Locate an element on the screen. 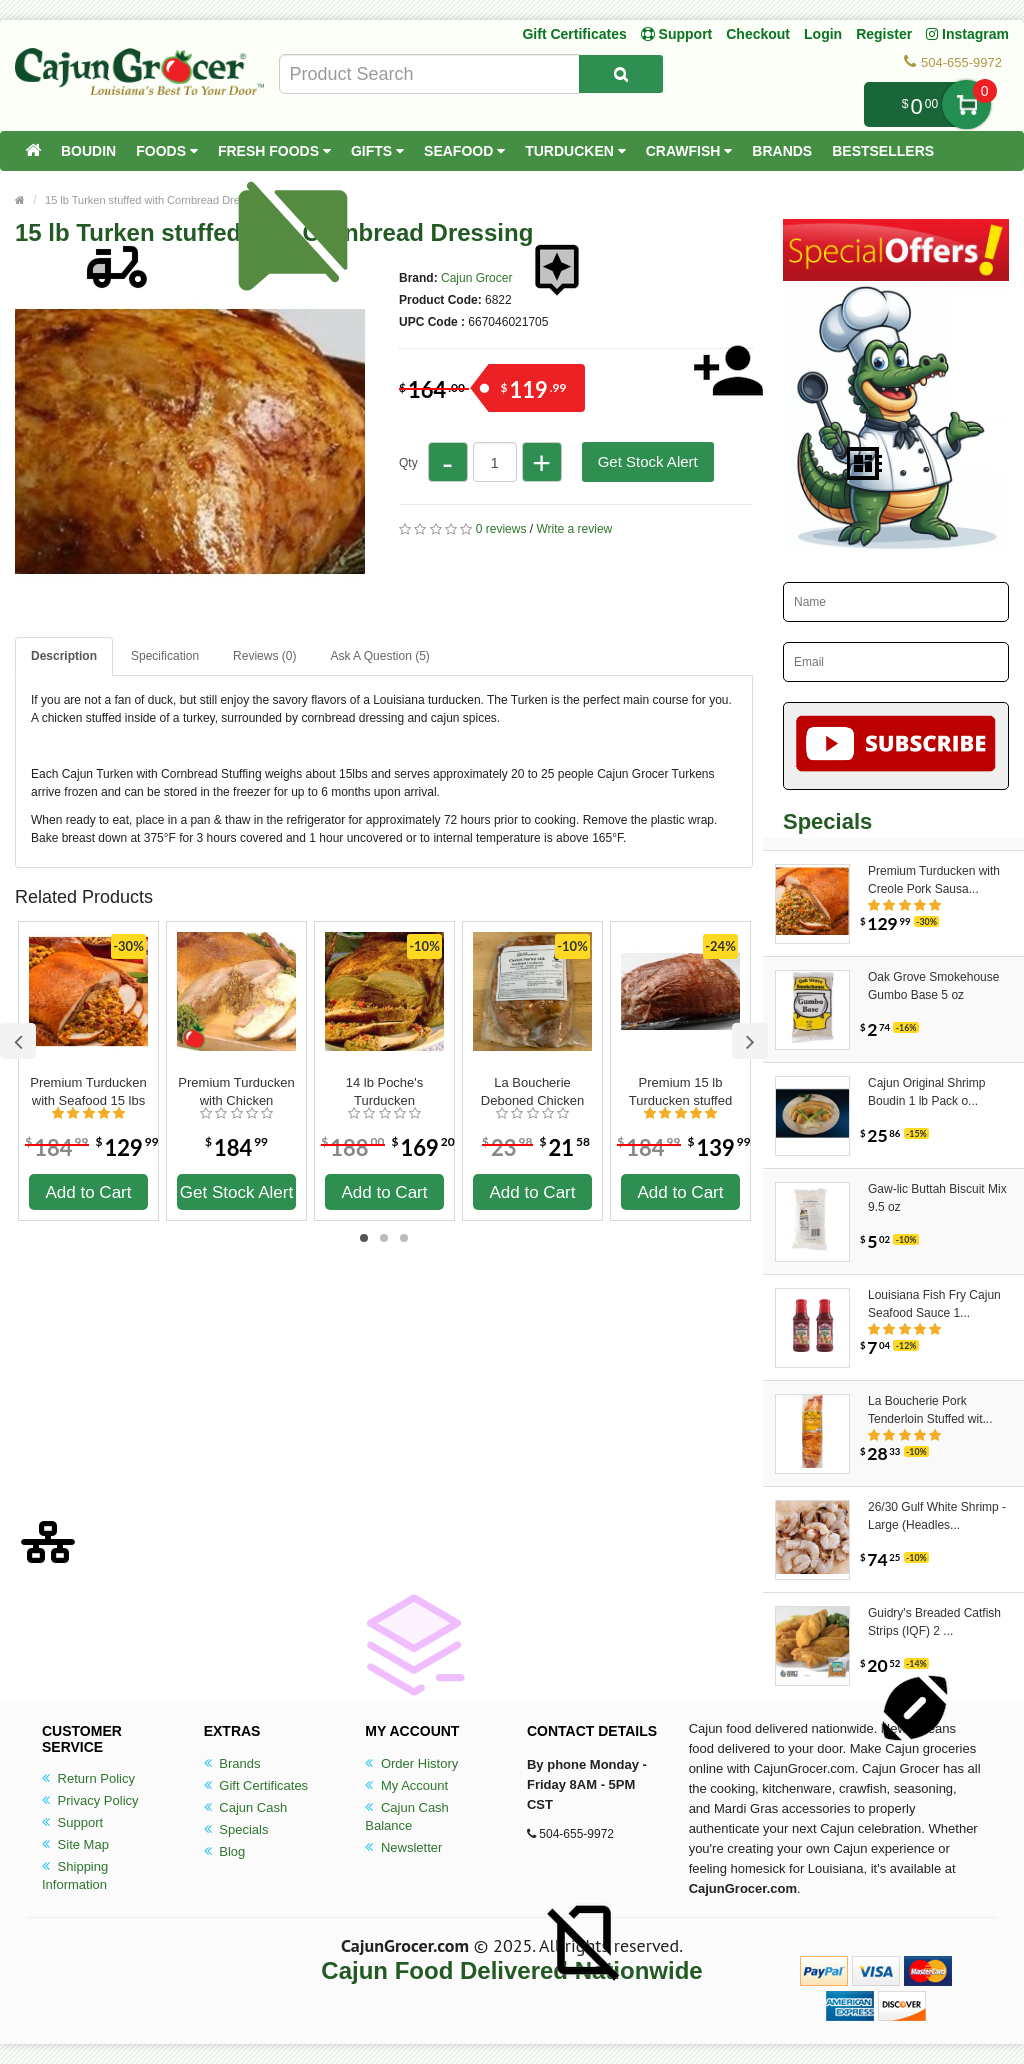  add a new contact is located at coordinates (728, 370).